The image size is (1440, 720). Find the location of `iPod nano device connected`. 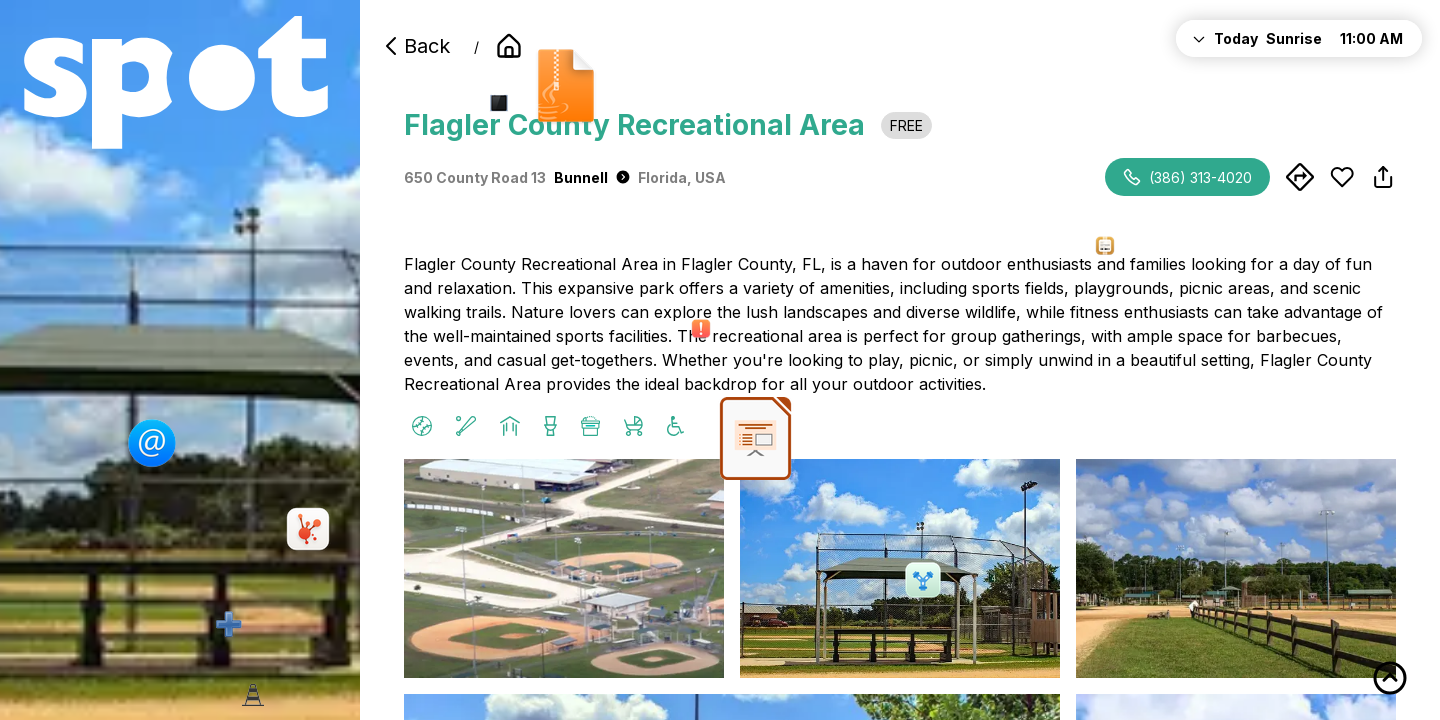

iPod nano device connected is located at coordinates (499, 103).